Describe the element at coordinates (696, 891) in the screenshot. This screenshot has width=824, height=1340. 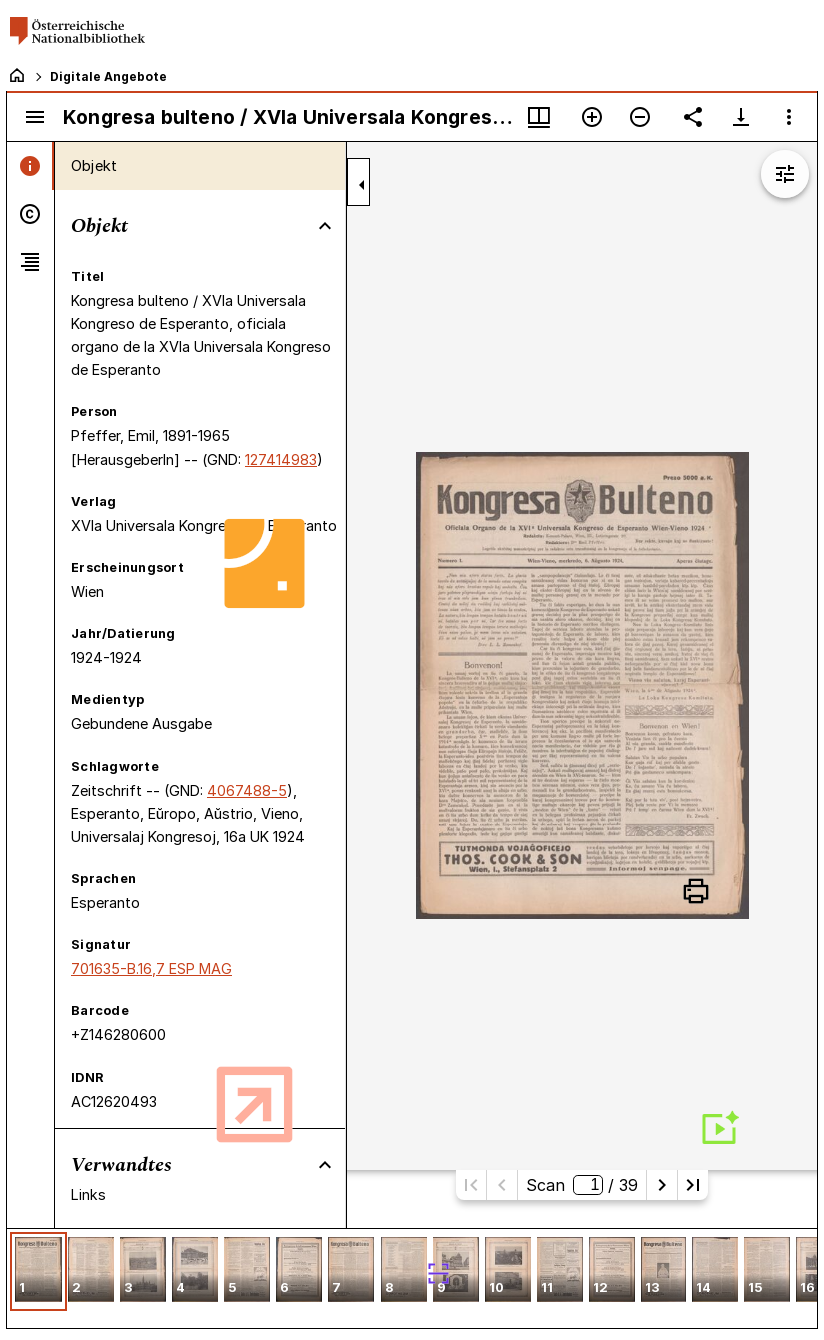
I see `print the current document` at that location.